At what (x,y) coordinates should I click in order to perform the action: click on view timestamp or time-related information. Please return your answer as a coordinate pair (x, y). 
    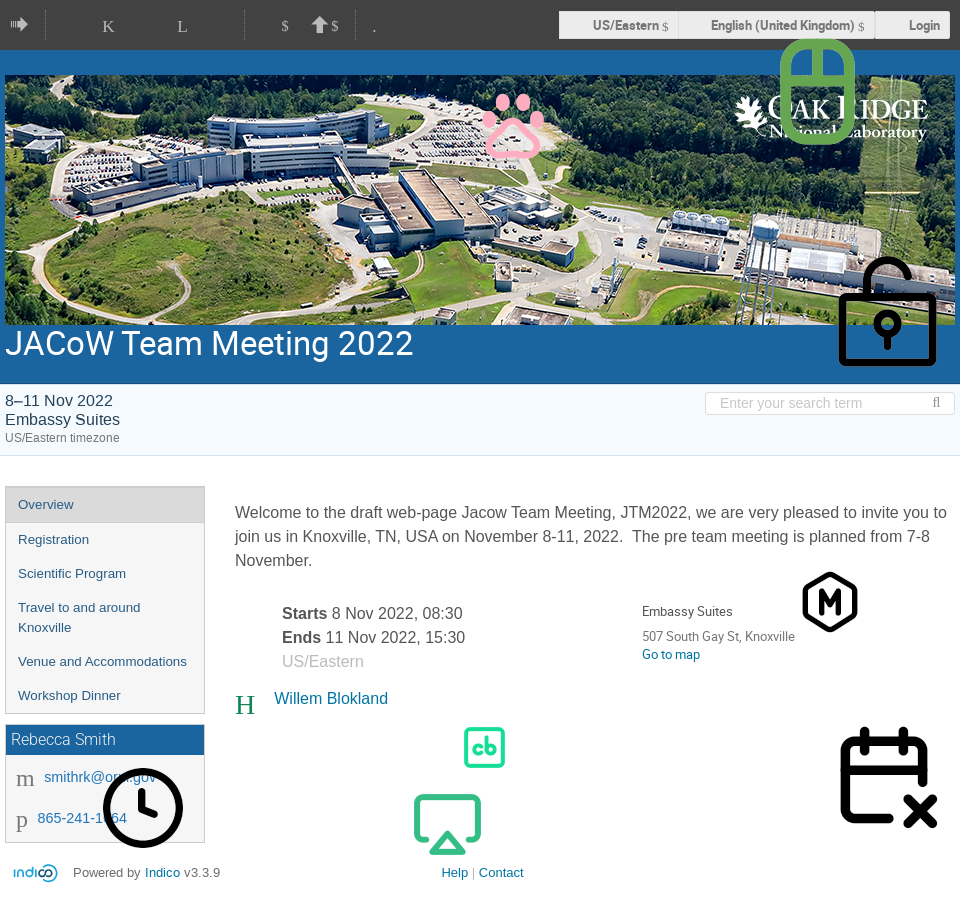
    Looking at the image, I should click on (143, 808).